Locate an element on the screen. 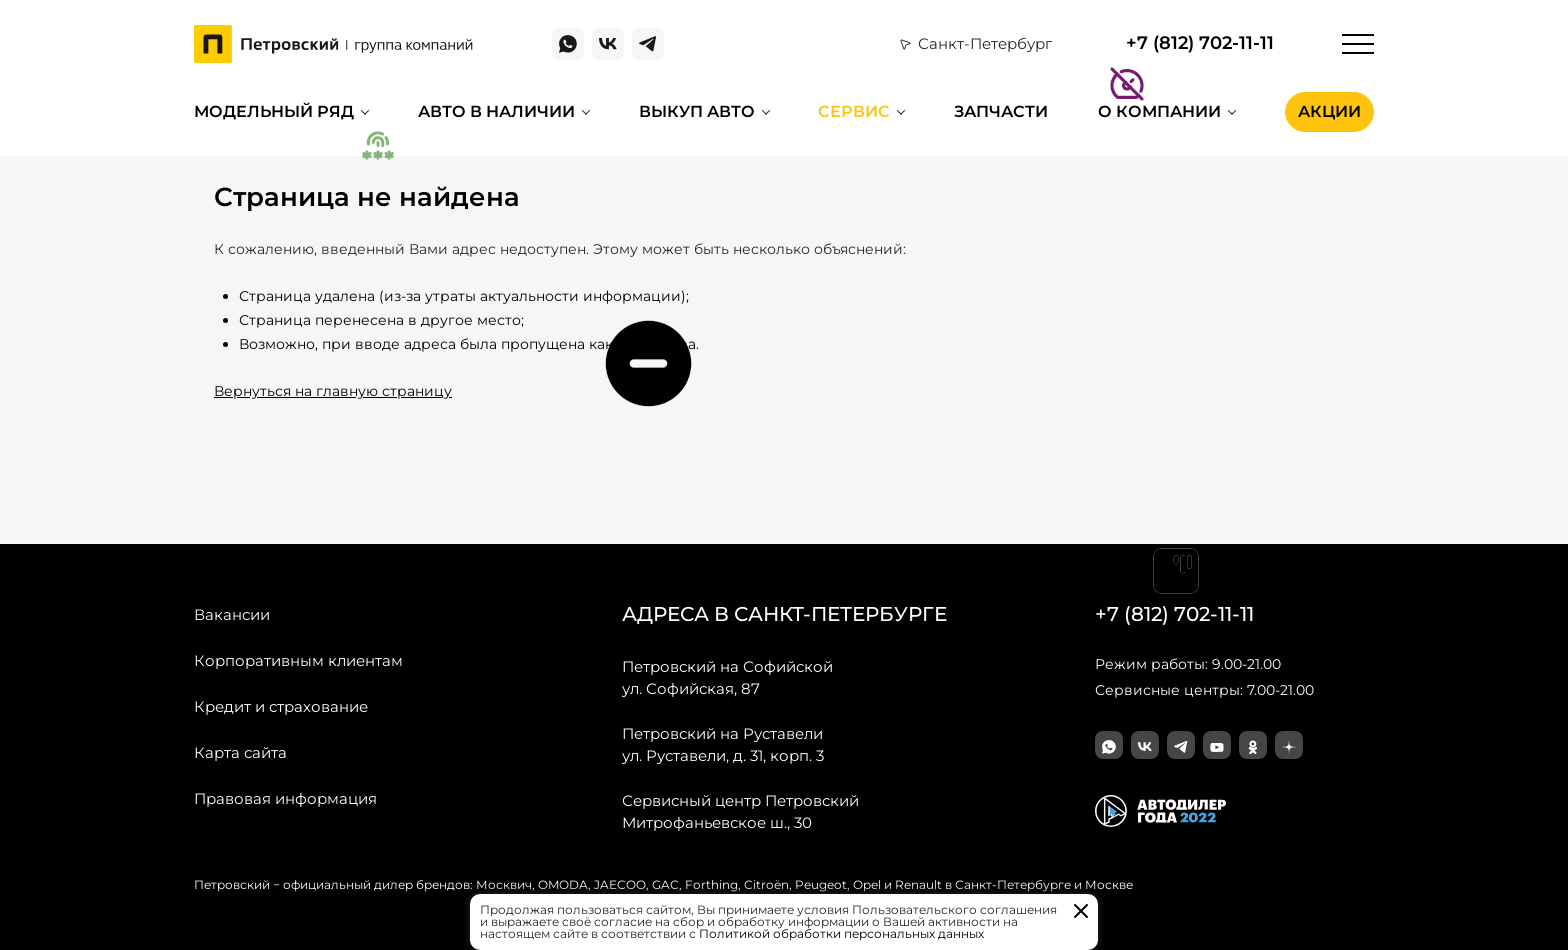 The image size is (1568, 950). remove an item from a list is located at coordinates (648, 363).